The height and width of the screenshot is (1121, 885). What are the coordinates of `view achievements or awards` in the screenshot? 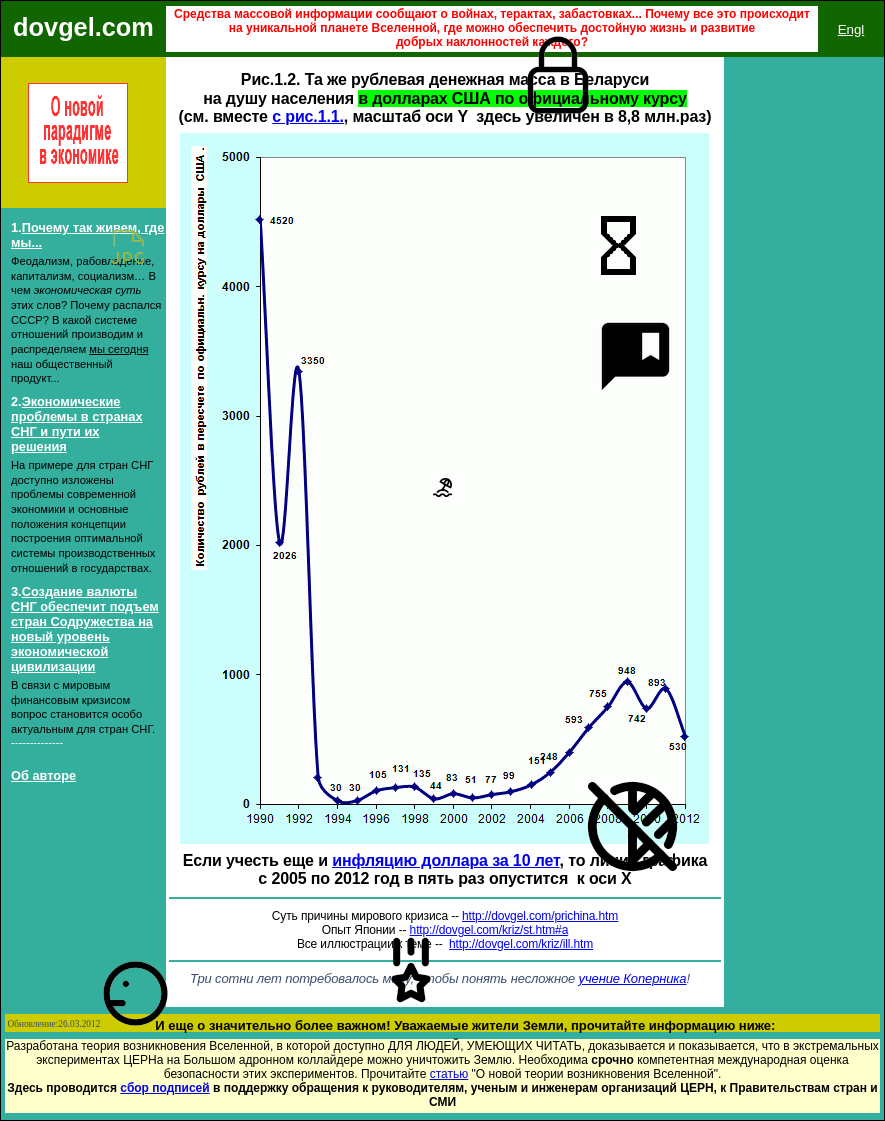 It's located at (411, 970).